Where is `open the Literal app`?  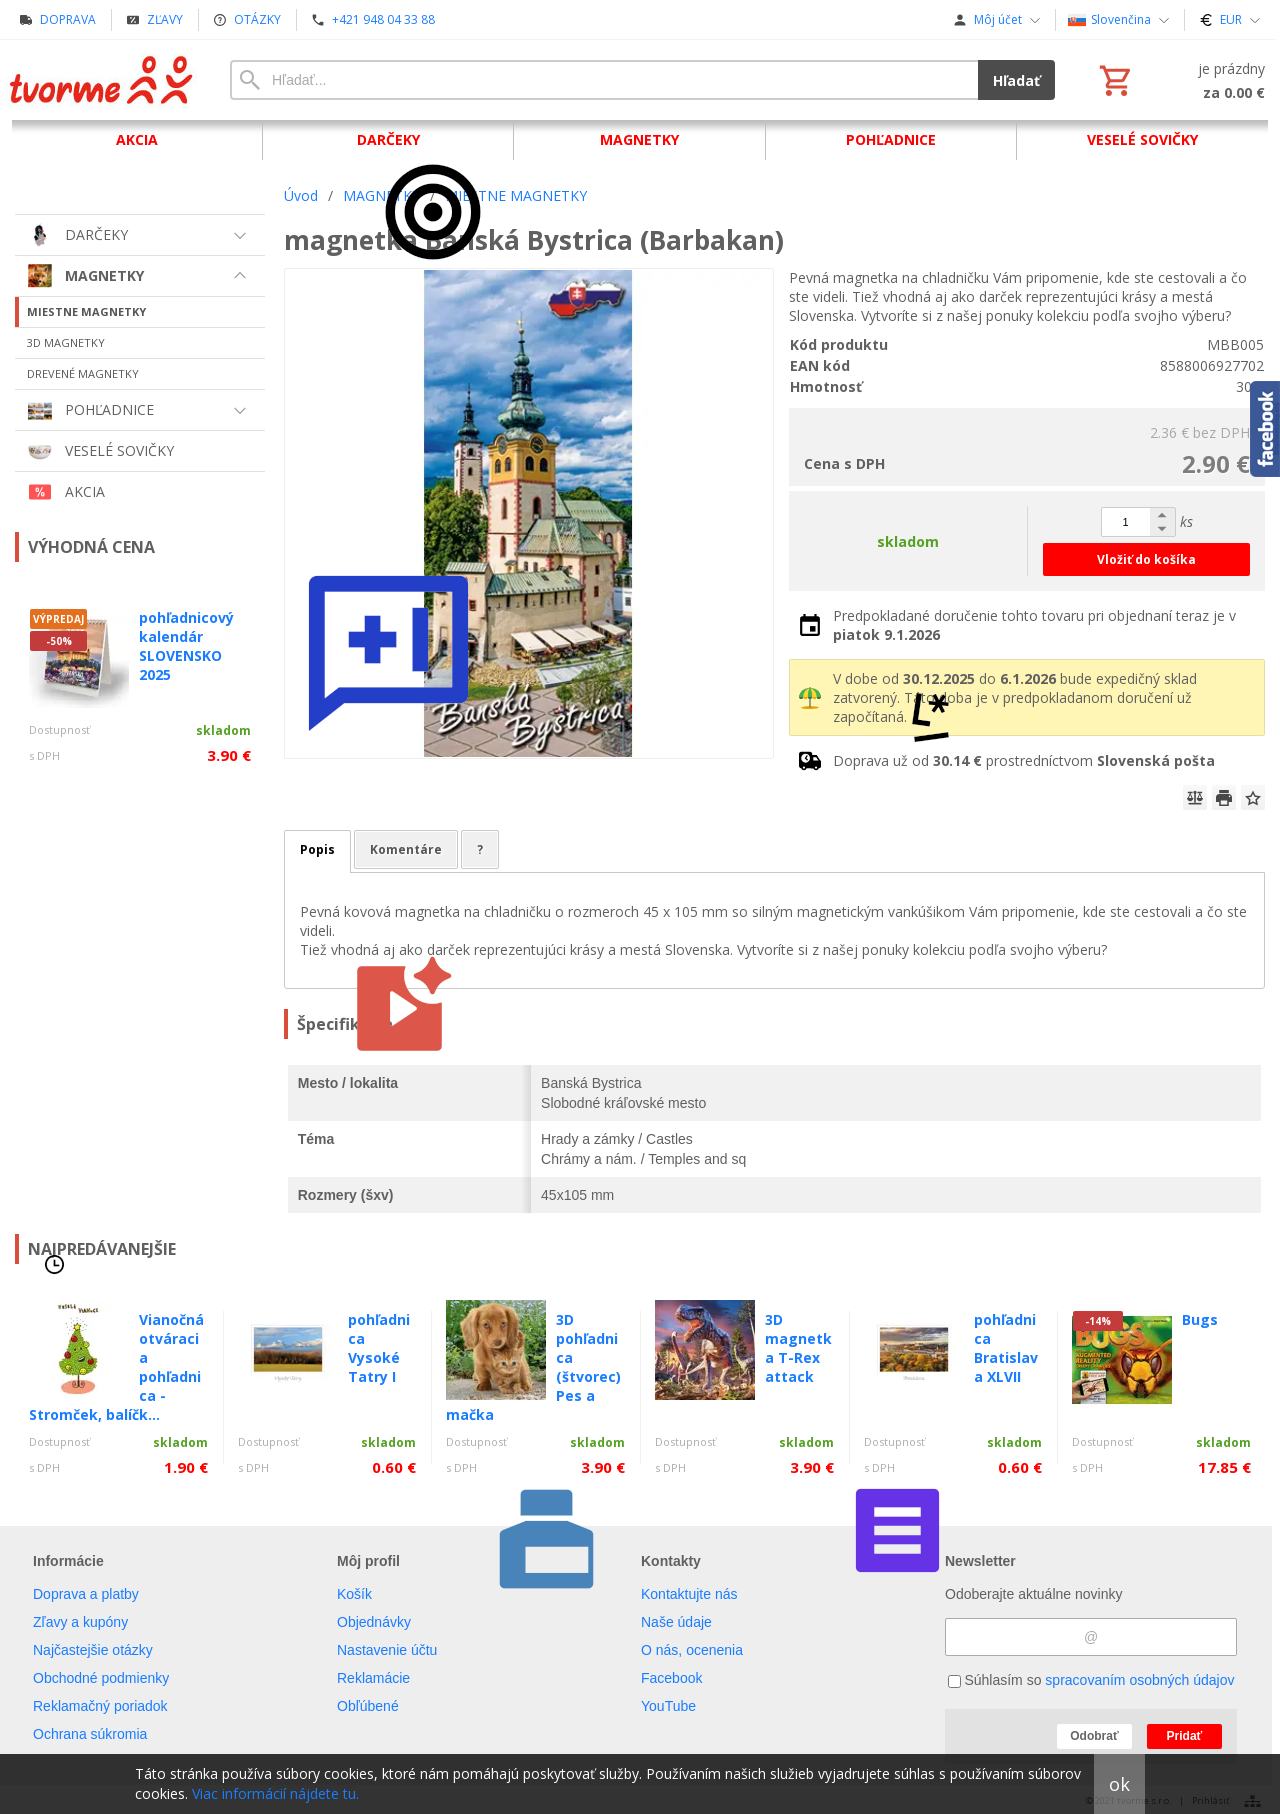
open the Literal app is located at coordinates (930, 717).